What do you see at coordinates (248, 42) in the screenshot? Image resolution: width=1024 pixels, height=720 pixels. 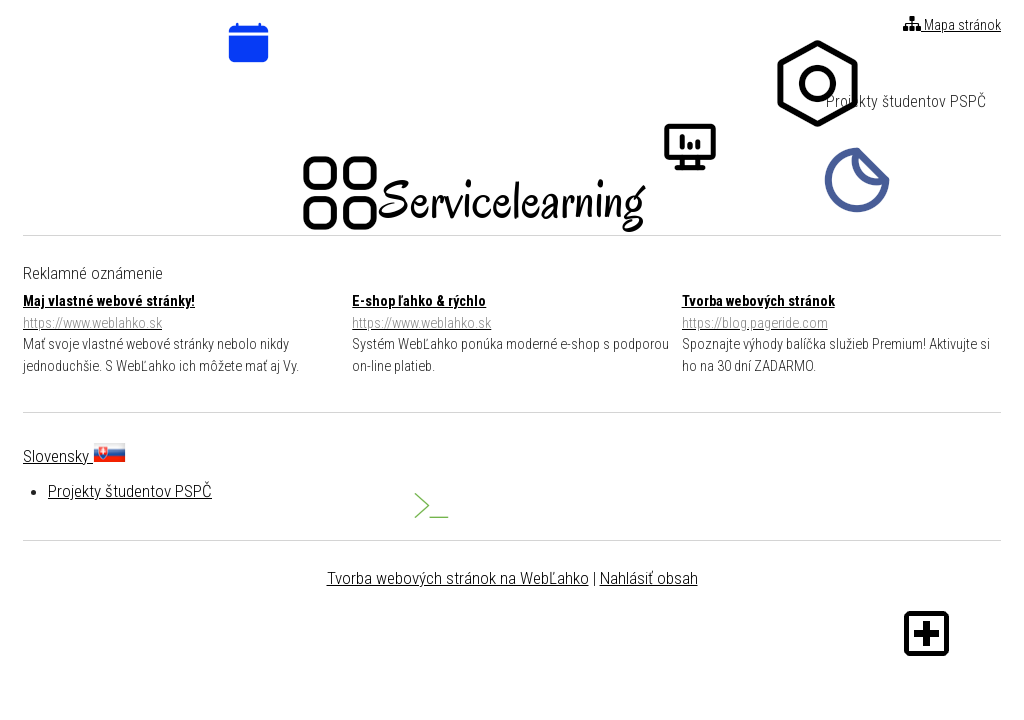 I see `view calendar with no events scheduled` at bounding box center [248, 42].